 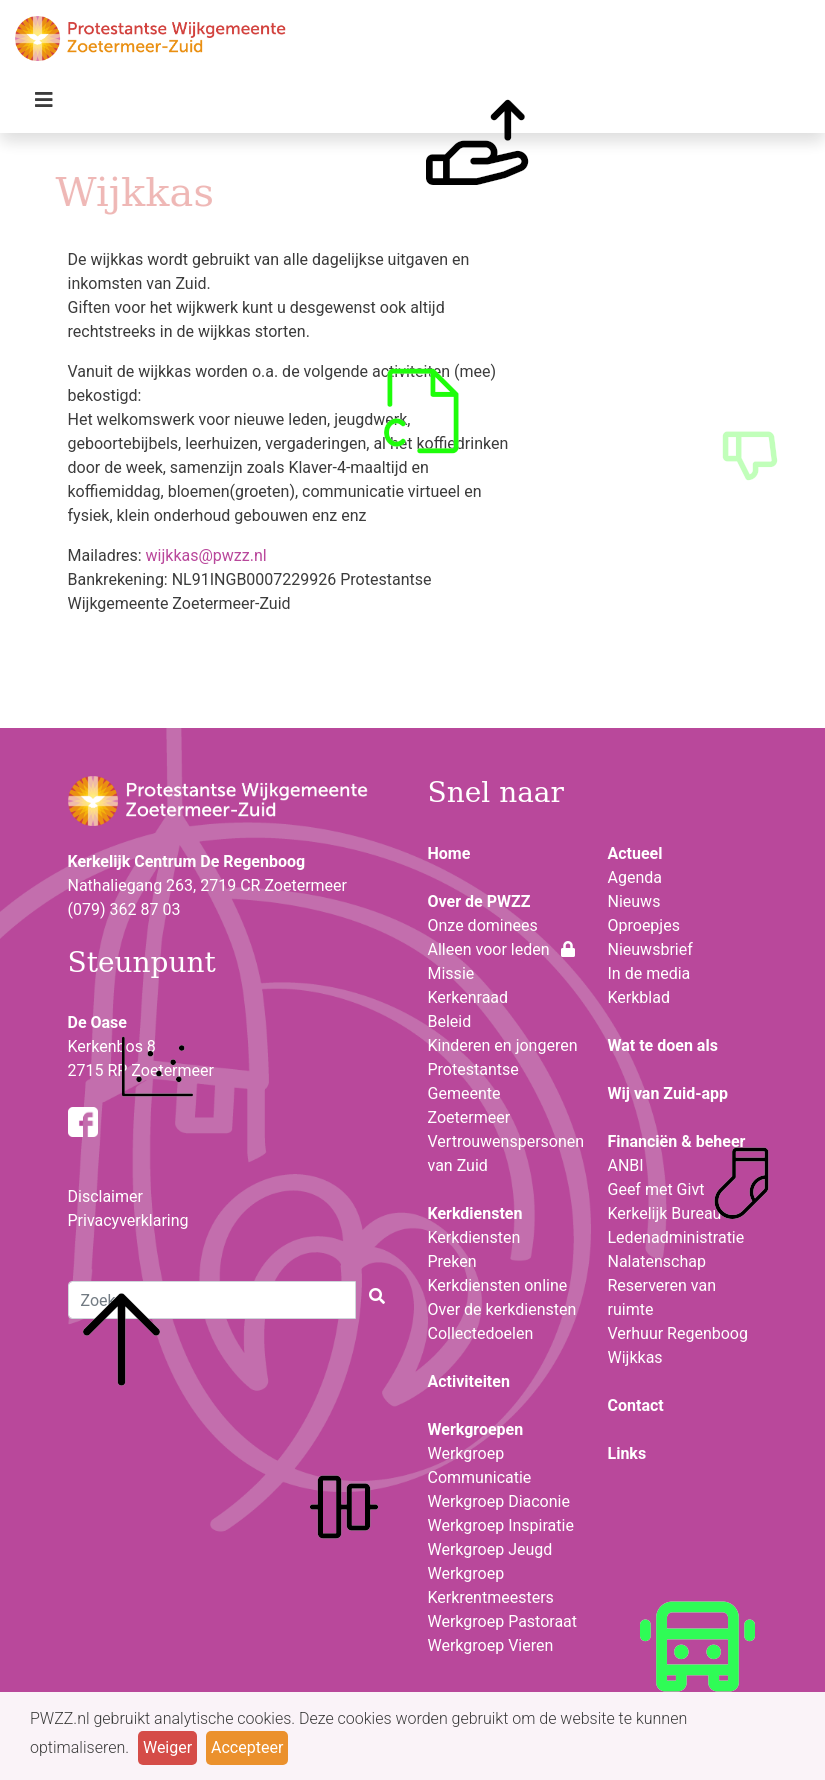 What do you see at coordinates (423, 411) in the screenshot?
I see `open a C programming language file` at bounding box center [423, 411].